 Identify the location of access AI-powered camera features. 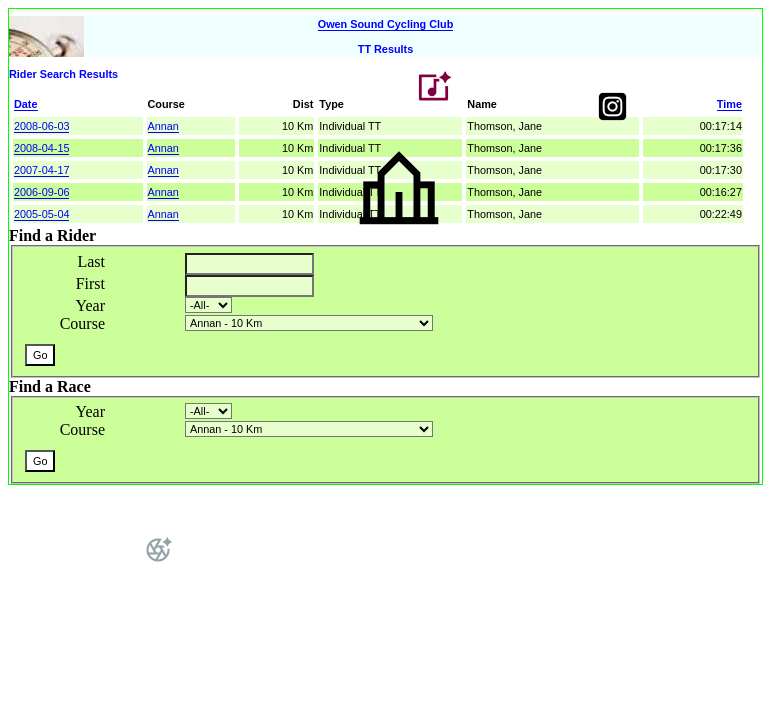
(158, 550).